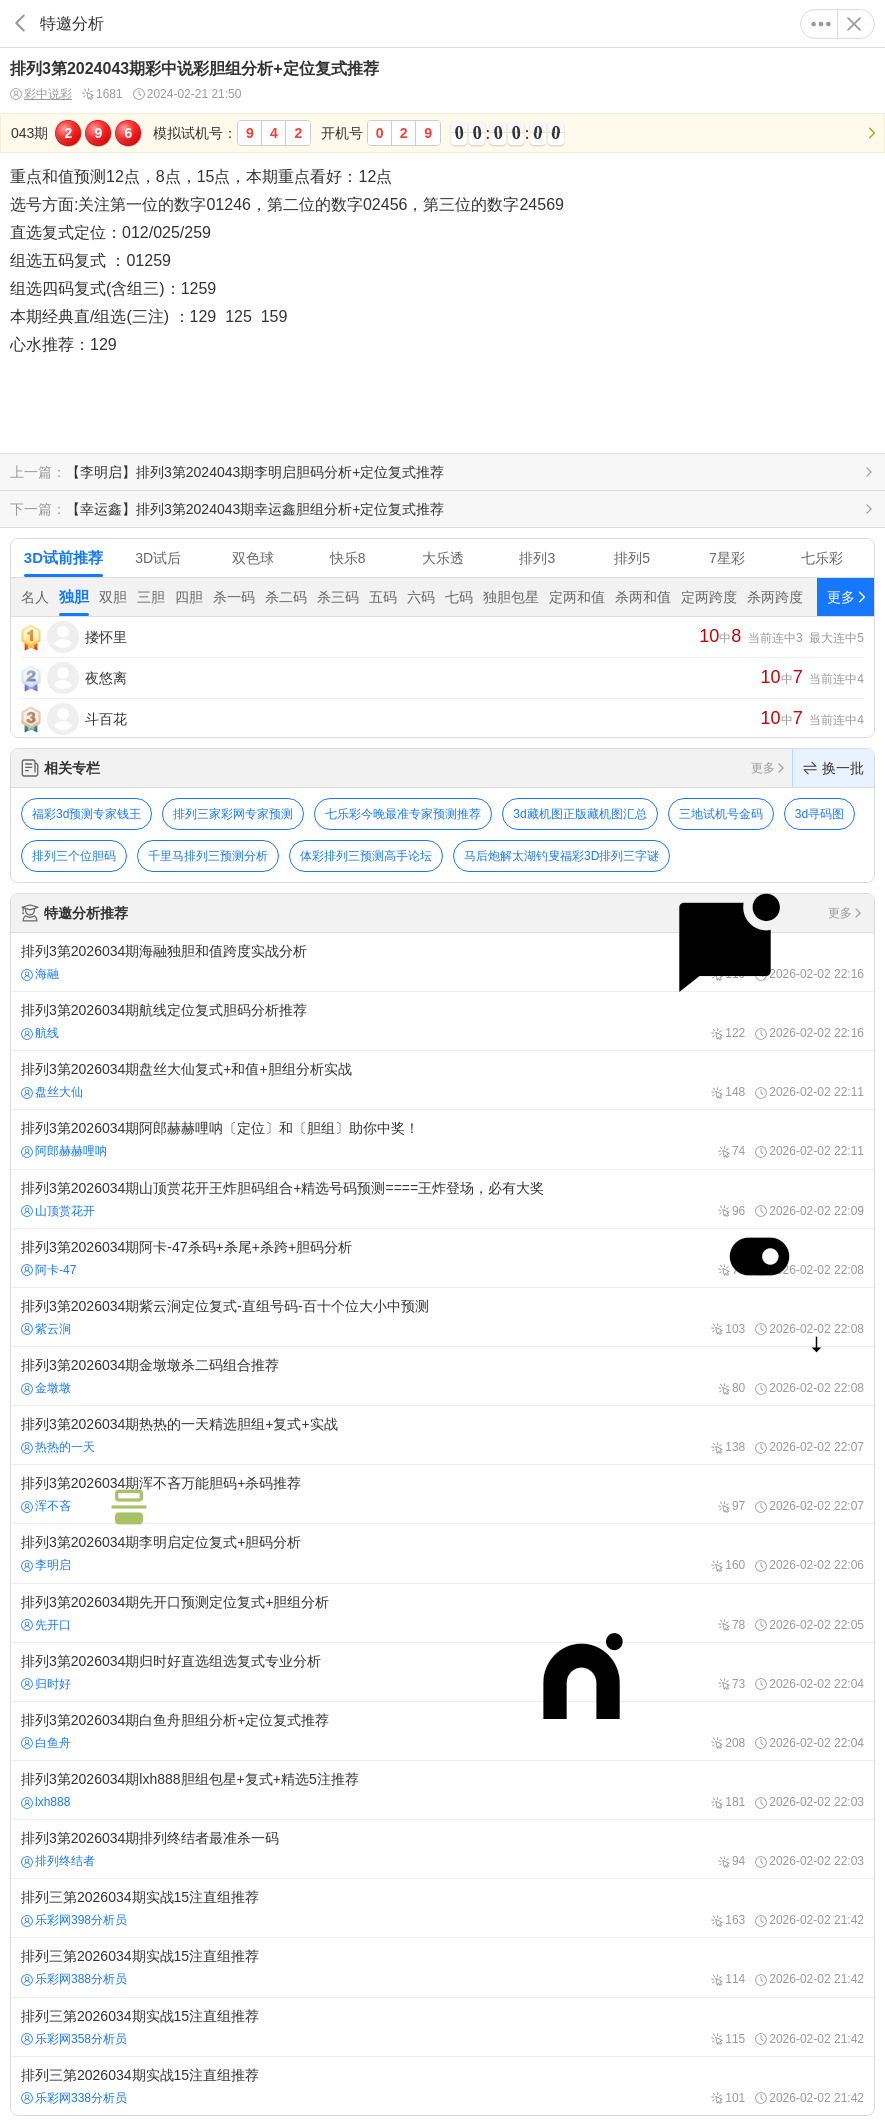 This screenshot has width=885, height=2126. I want to click on indicates unread messages in chat, so click(725, 944).